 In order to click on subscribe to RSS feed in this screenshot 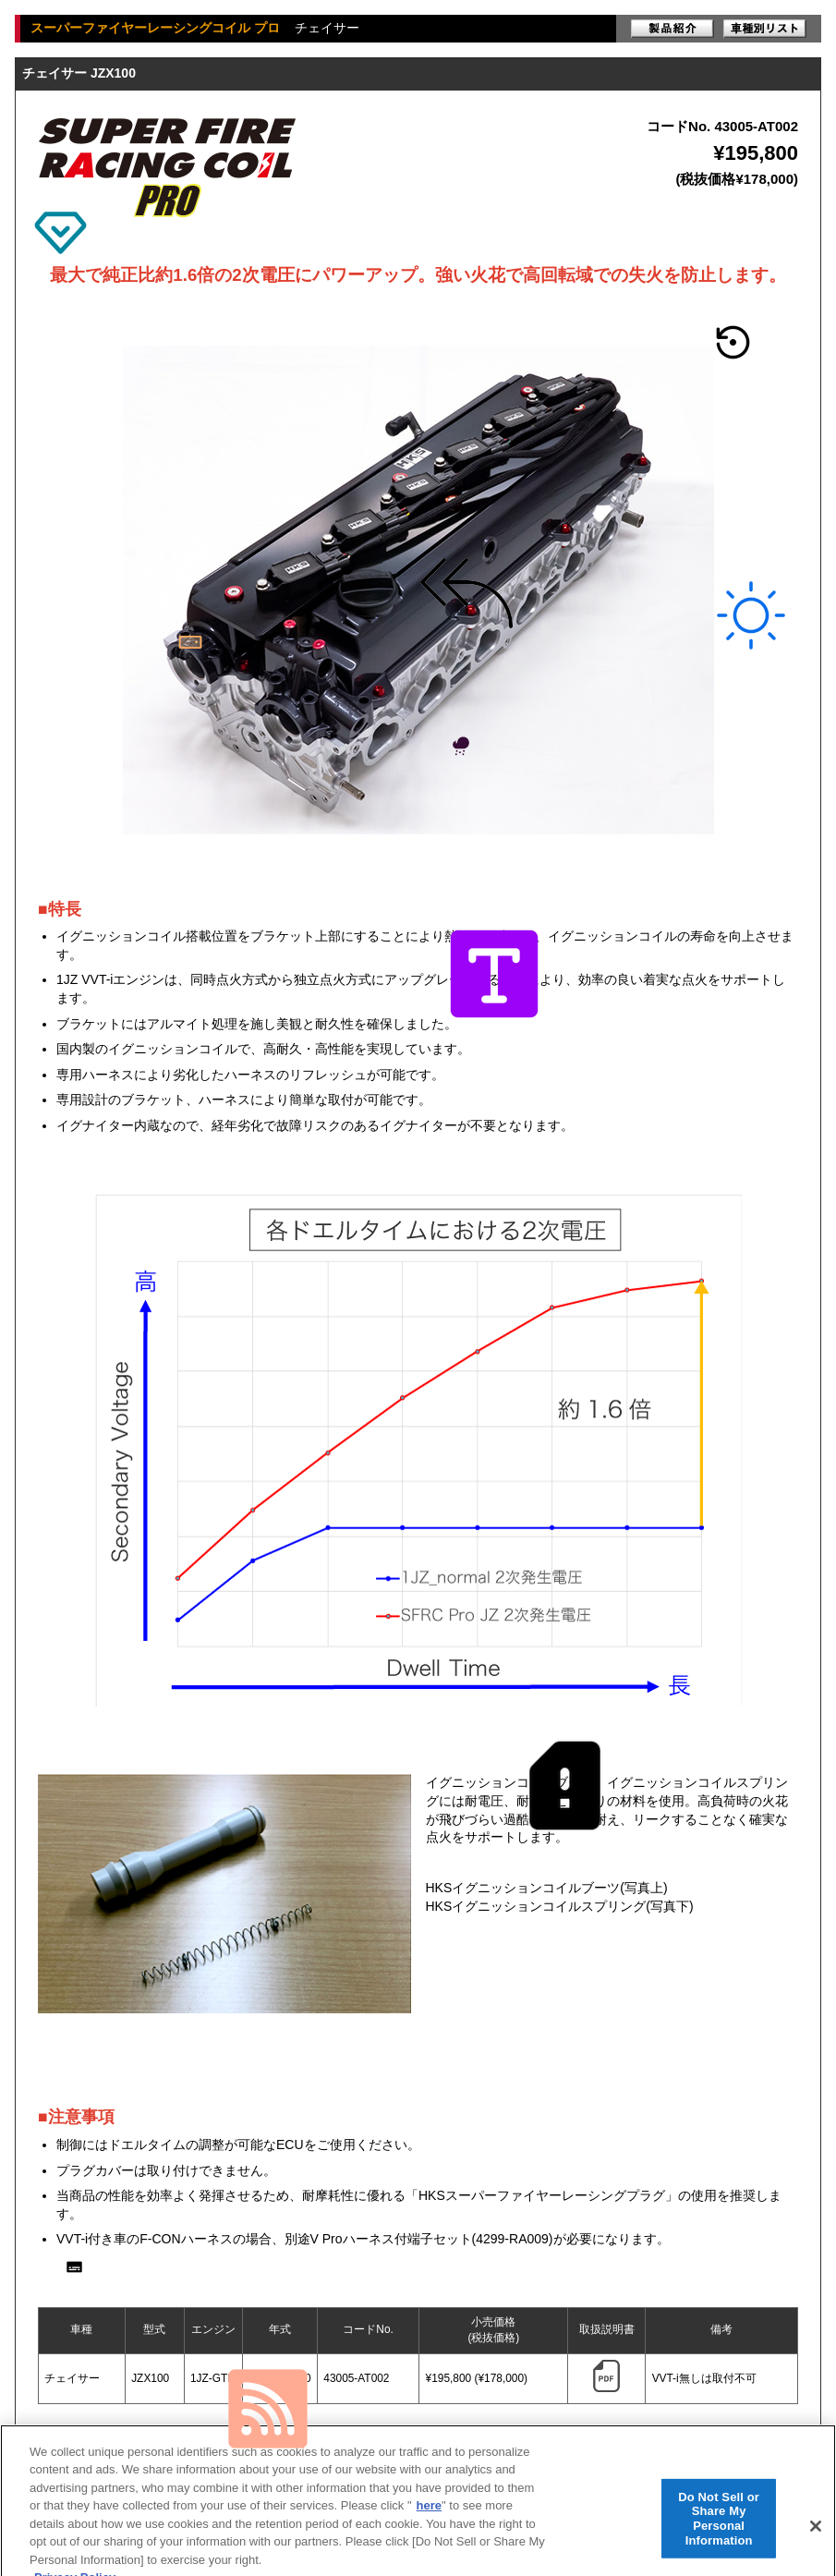, I will do `click(268, 2409)`.